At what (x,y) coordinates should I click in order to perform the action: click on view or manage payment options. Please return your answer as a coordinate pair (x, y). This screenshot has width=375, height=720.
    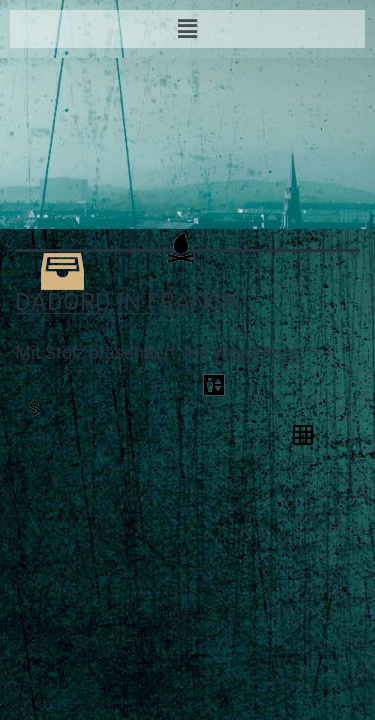
    Looking at the image, I should click on (35, 408).